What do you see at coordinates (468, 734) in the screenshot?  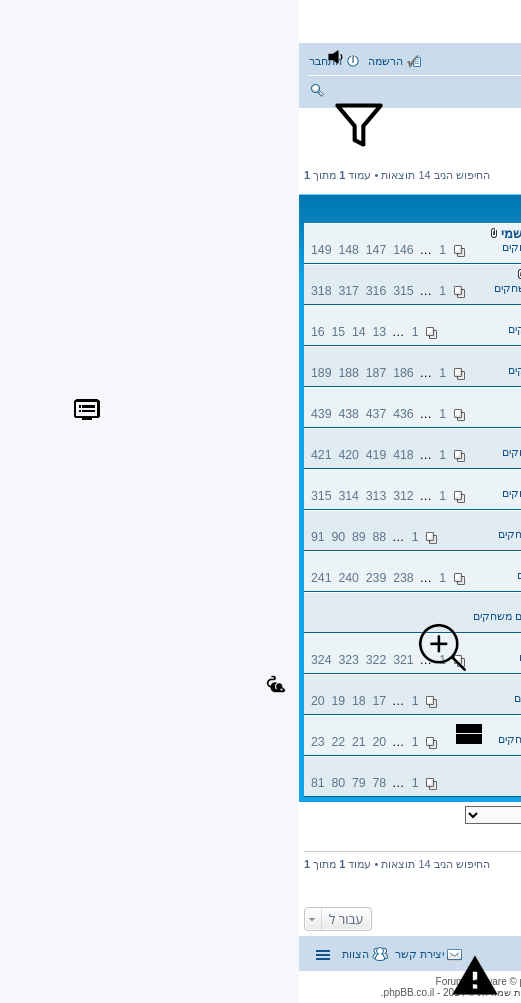 I see `switch to stream or list view` at bounding box center [468, 734].